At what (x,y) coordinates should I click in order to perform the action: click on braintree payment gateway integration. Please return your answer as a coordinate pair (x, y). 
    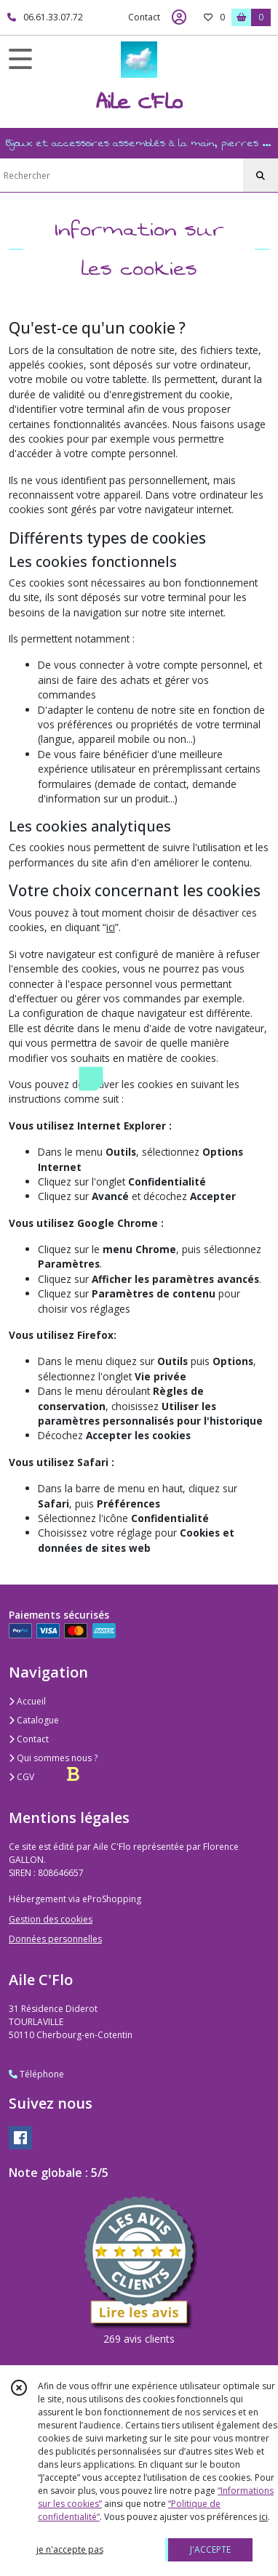
    Looking at the image, I should click on (73, 1774).